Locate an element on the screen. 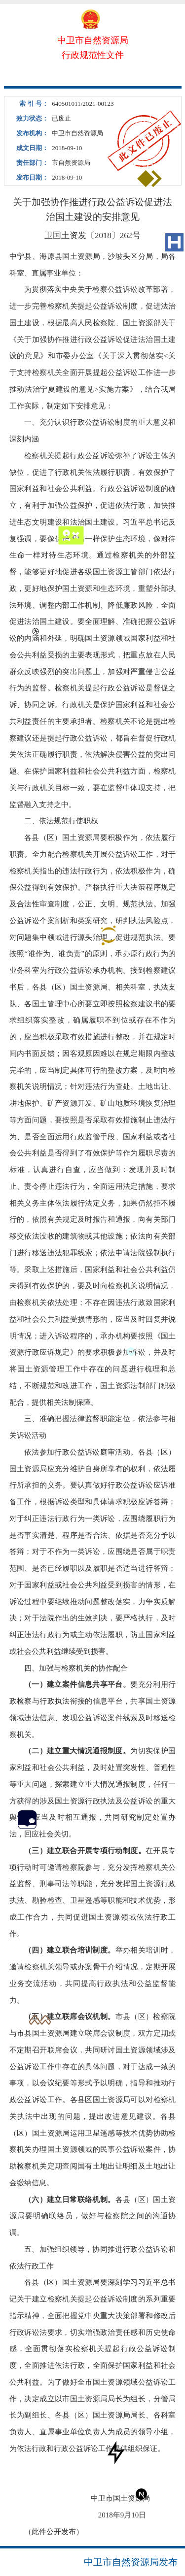 The width and height of the screenshot is (185, 2576). open Jupyter notebook environment is located at coordinates (109, 935).